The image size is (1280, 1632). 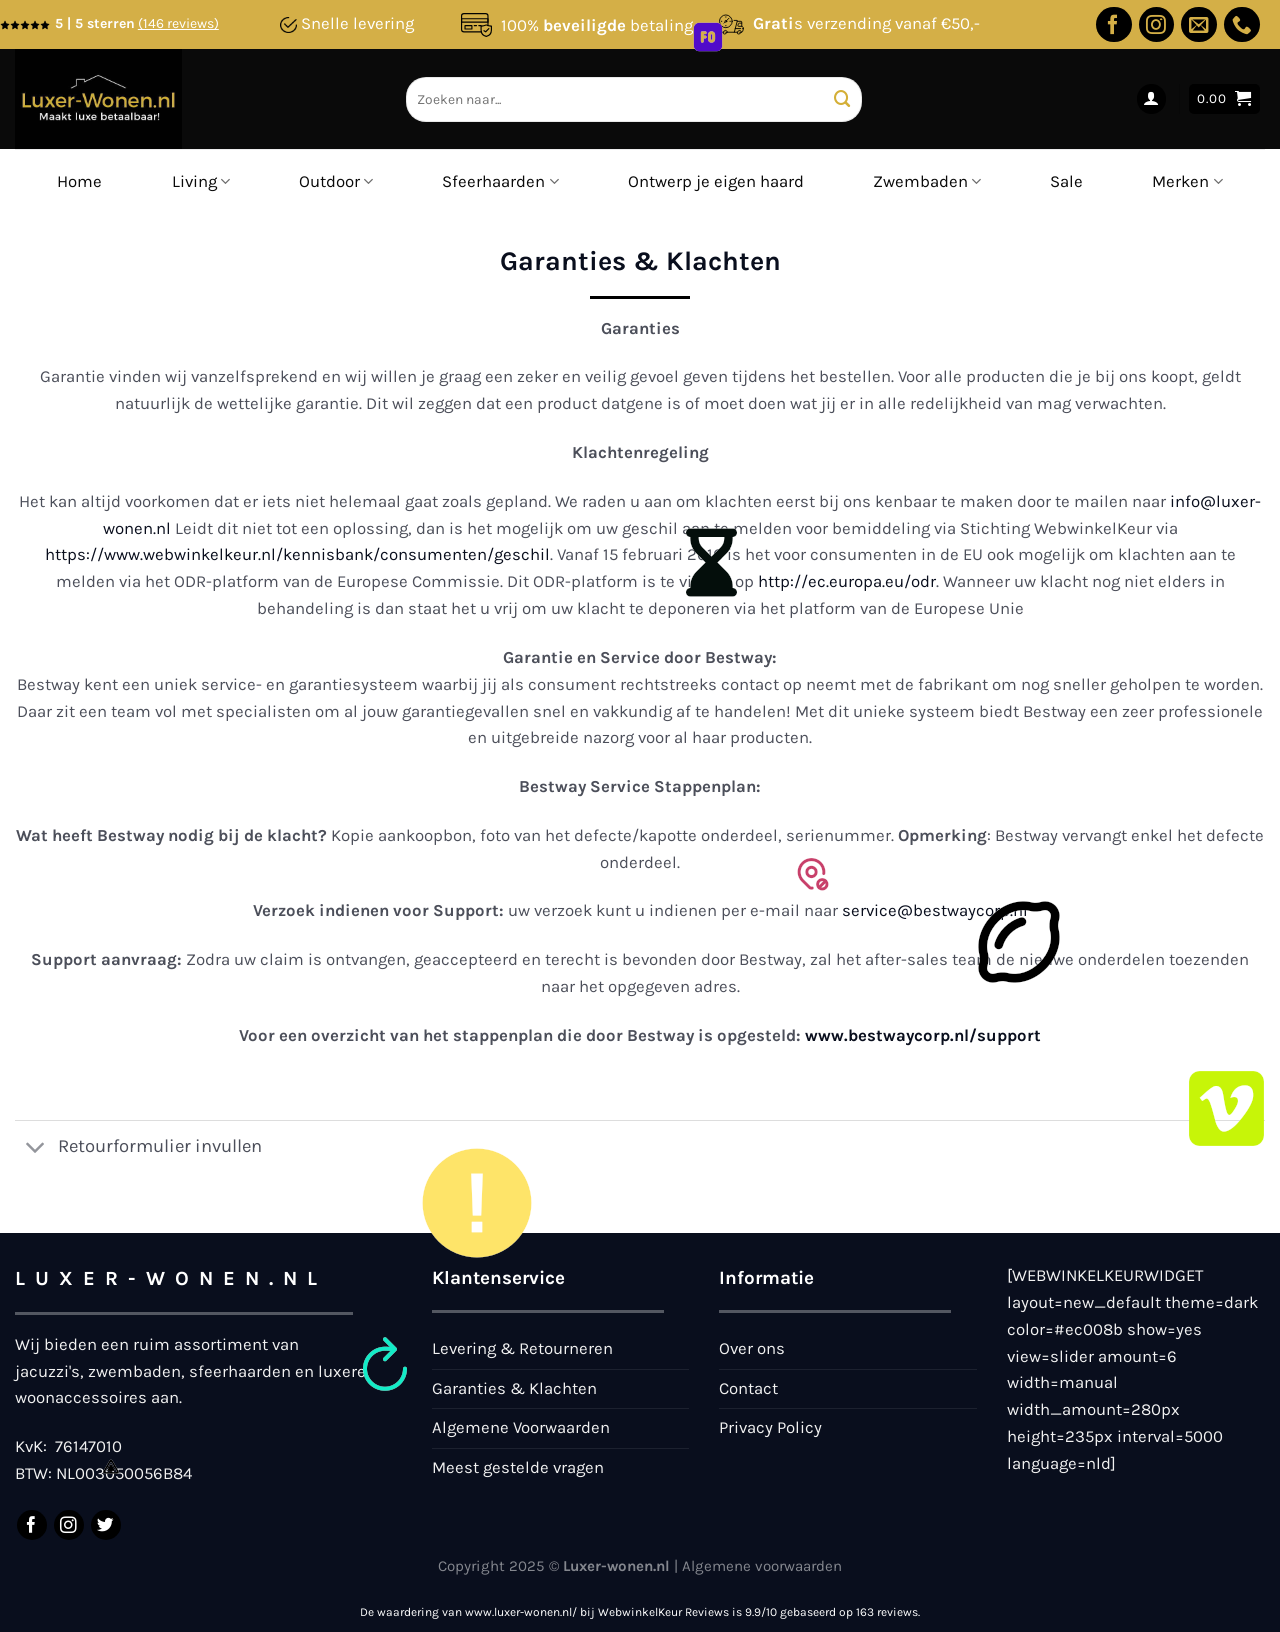 What do you see at coordinates (385, 1364) in the screenshot?
I see `refresh or reload the current page` at bounding box center [385, 1364].